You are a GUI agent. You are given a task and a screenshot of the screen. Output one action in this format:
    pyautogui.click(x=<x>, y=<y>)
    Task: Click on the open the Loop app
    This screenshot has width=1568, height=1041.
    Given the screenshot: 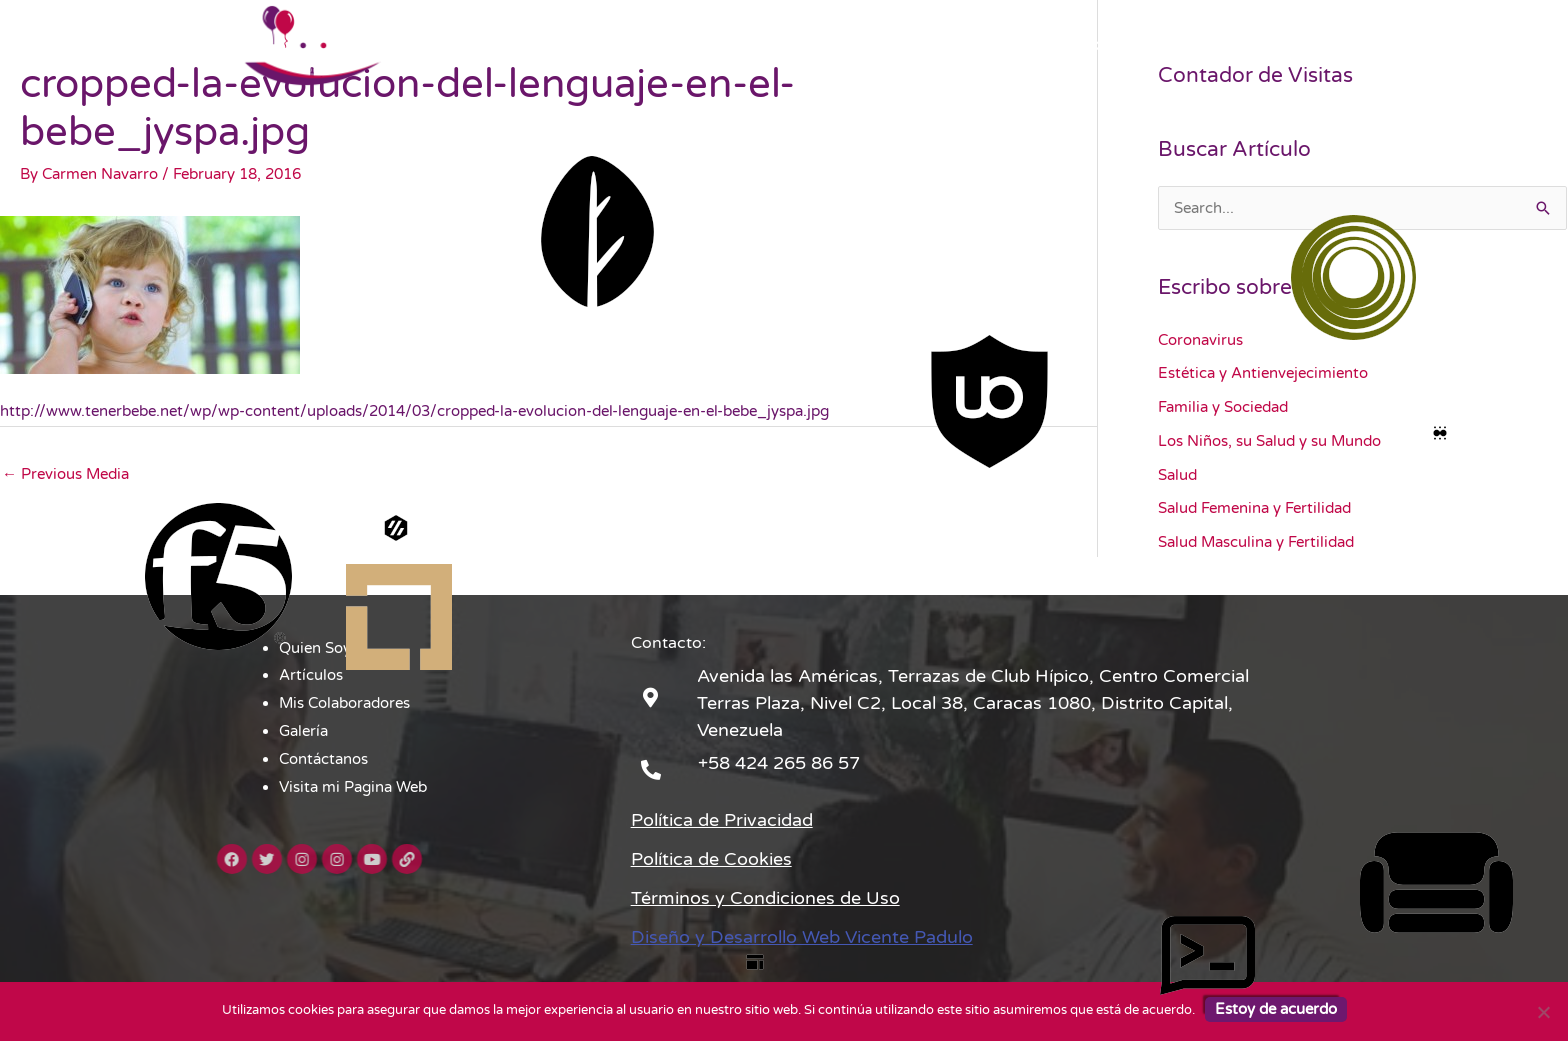 What is the action you would take?
    pyautogui.click(x=1353, y=277)
    